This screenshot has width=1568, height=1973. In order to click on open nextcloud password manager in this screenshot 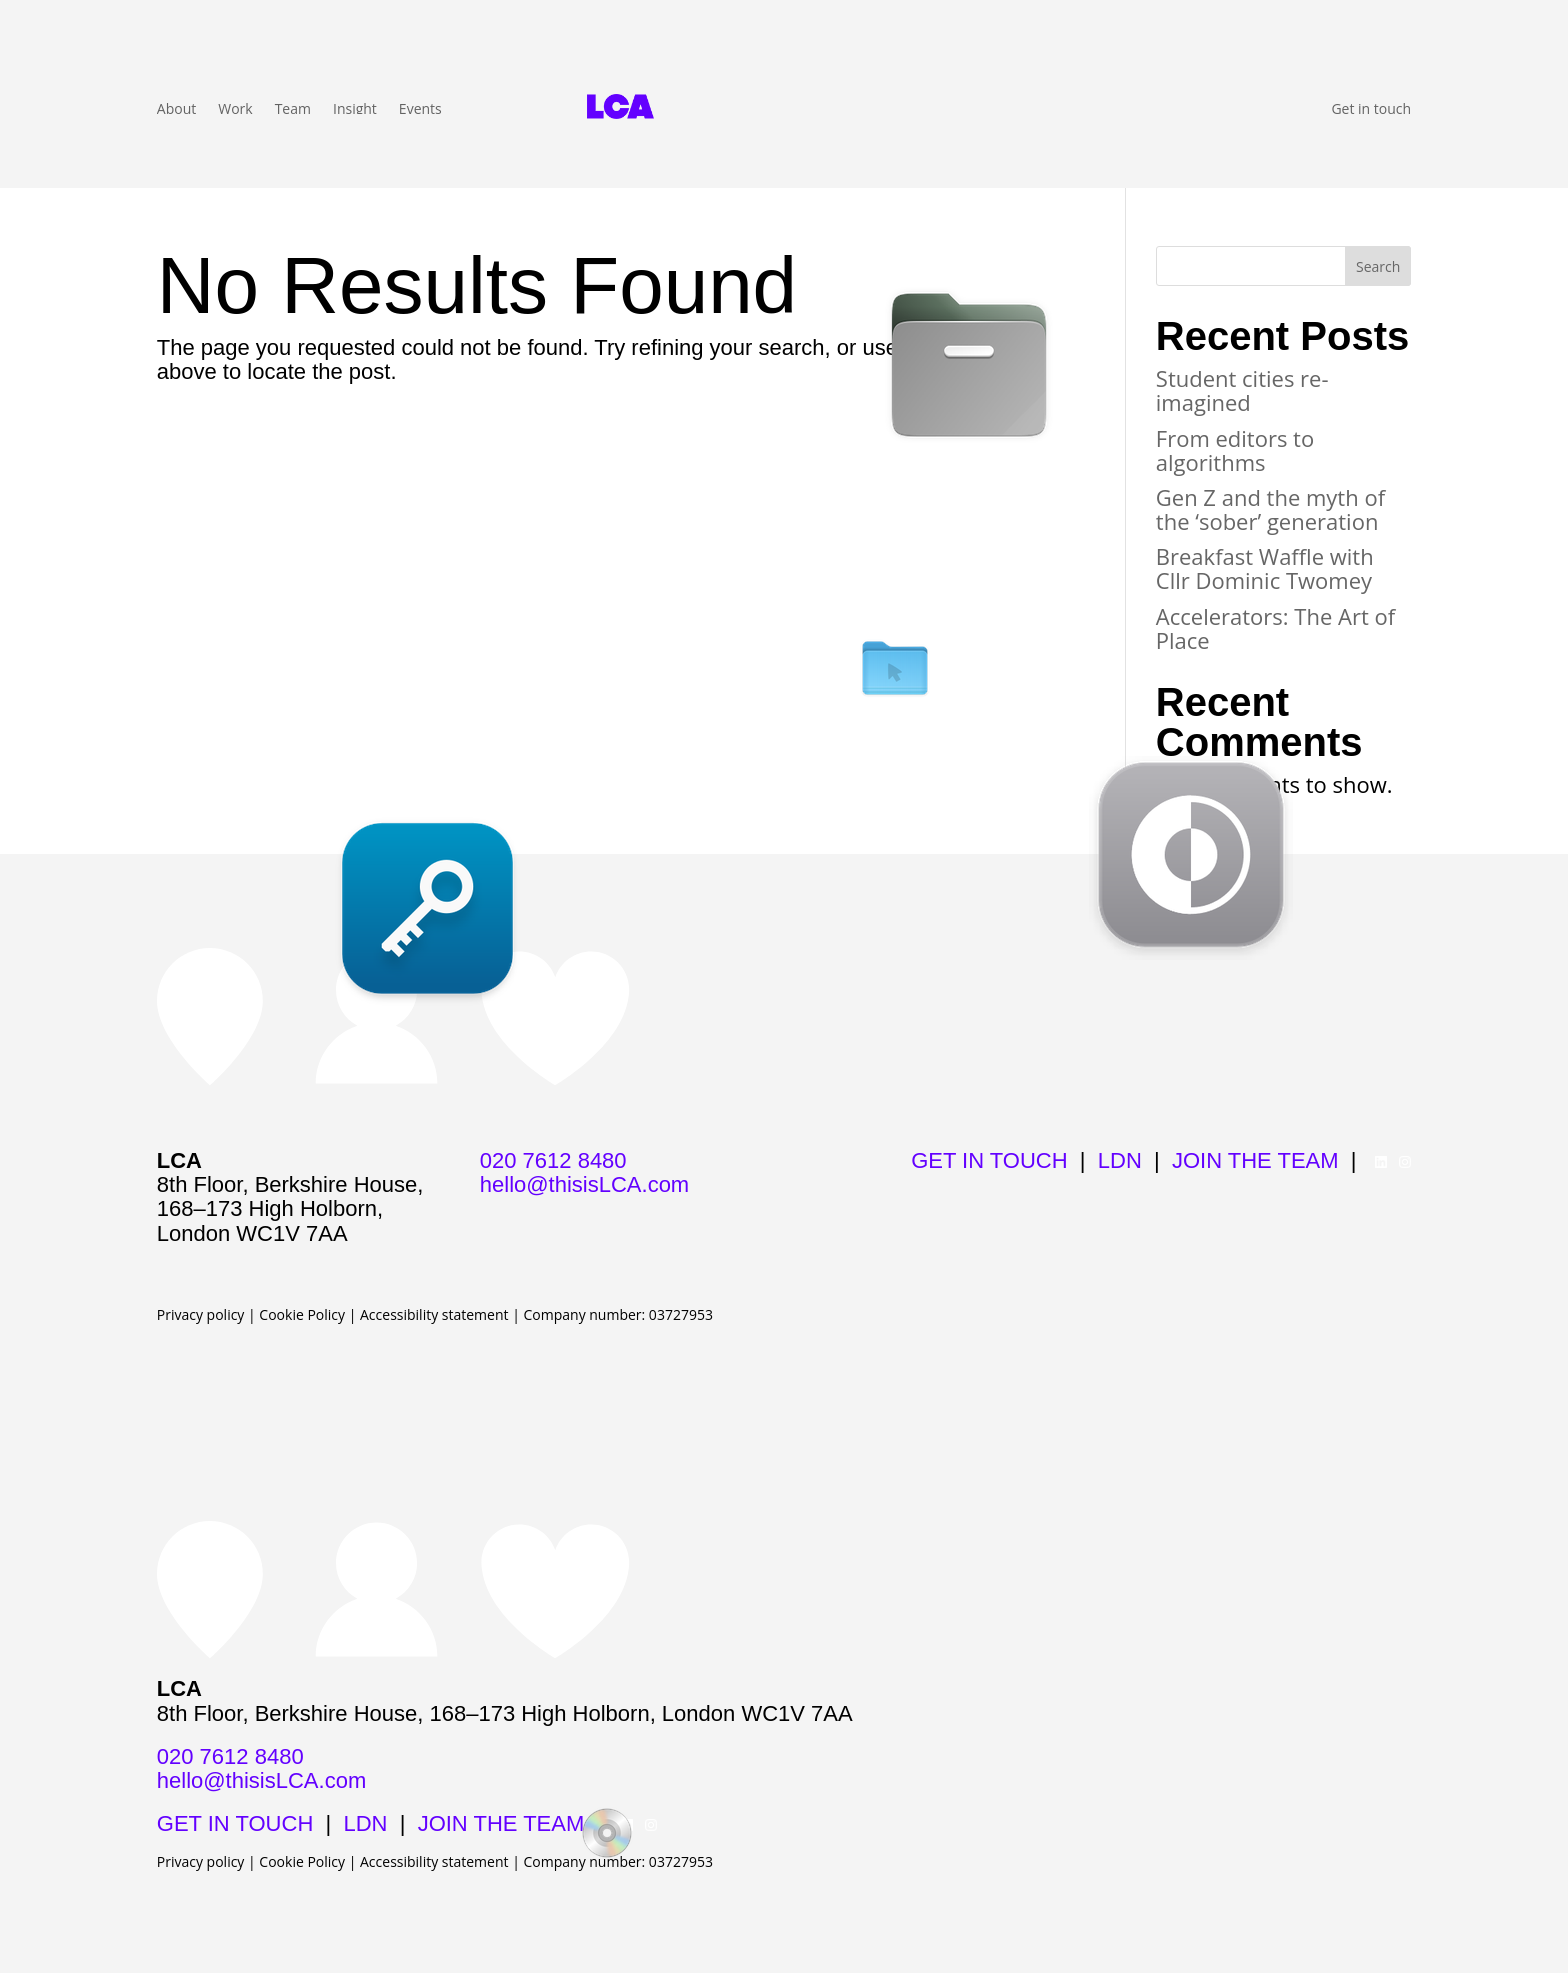, I will do `click(427, 908)`.